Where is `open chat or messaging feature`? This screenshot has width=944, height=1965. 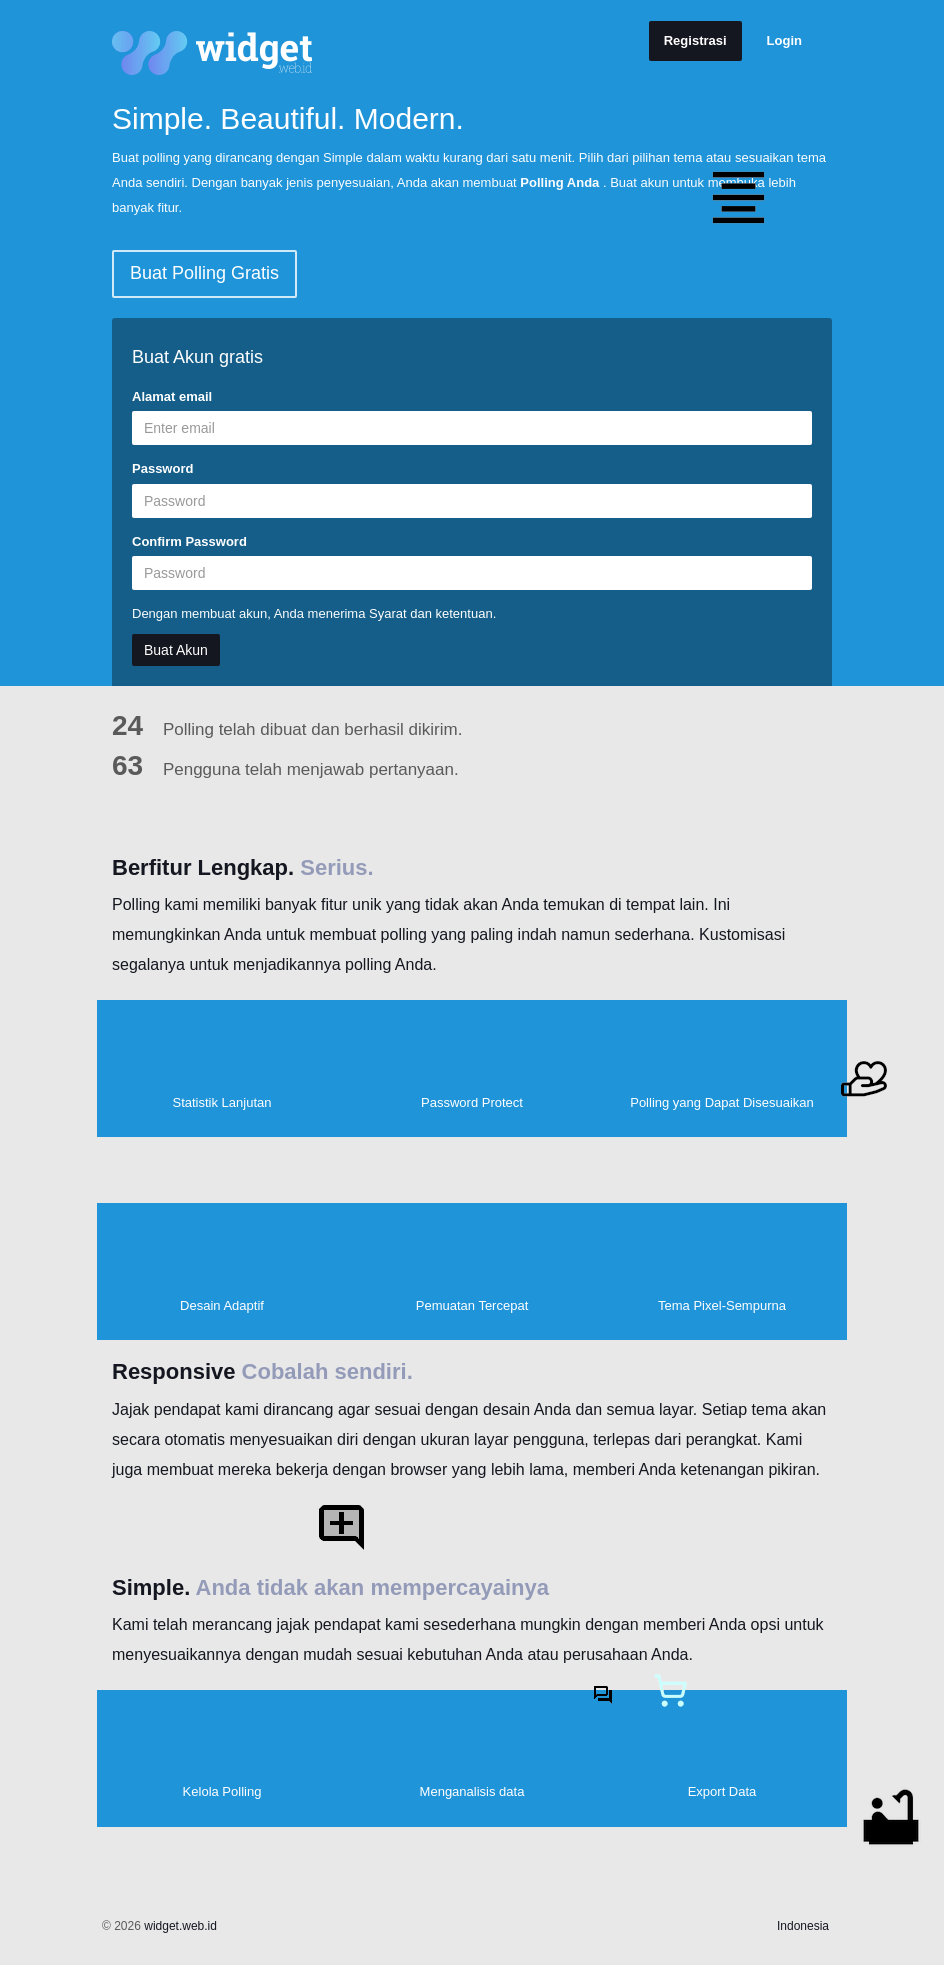 open chat or messaging feature is located at coordinates (603, 1695).